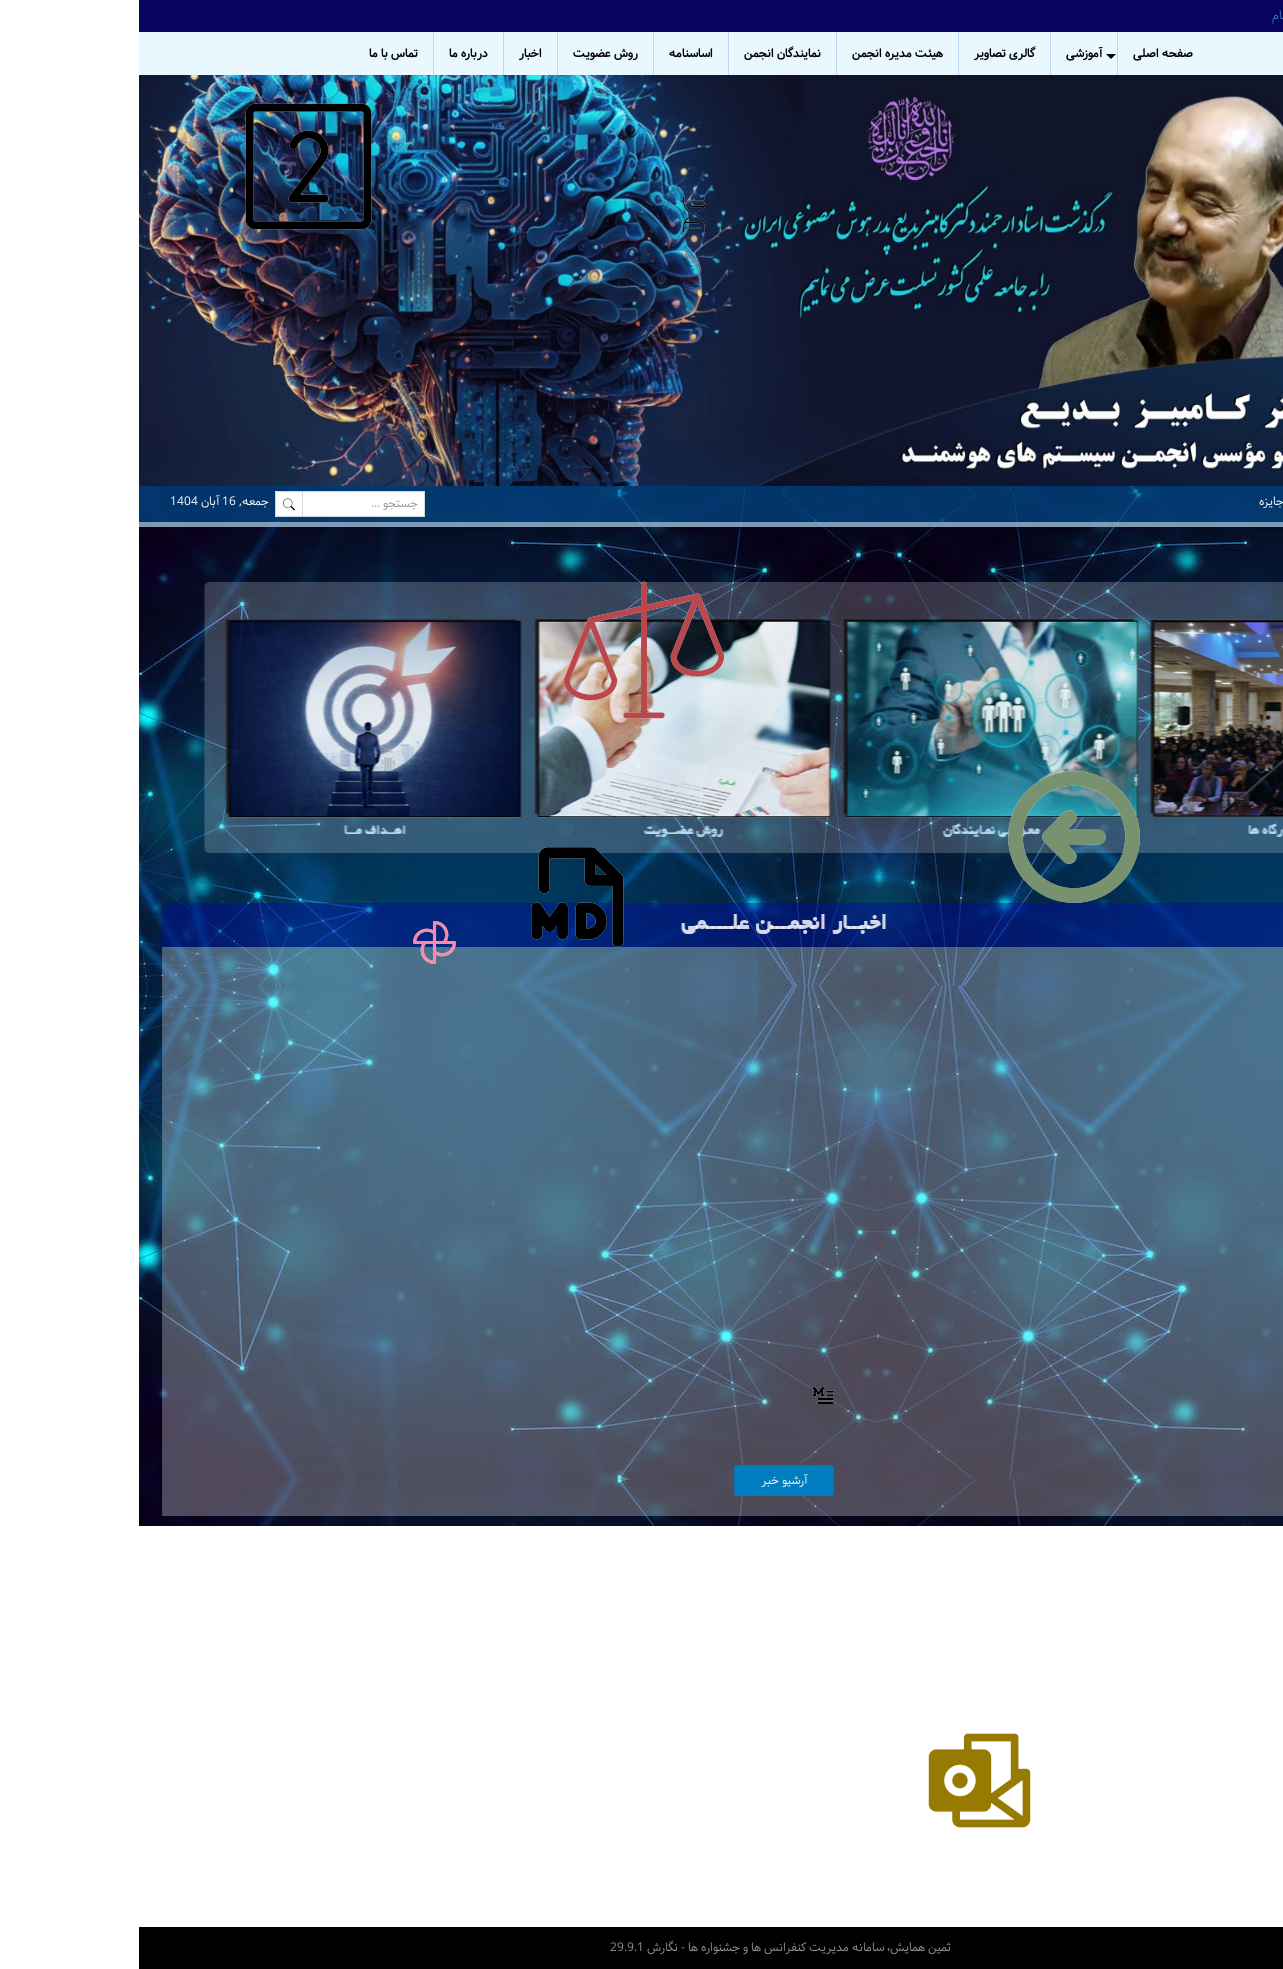  I want to click on go back to the previous screen, so click(1074, 837).